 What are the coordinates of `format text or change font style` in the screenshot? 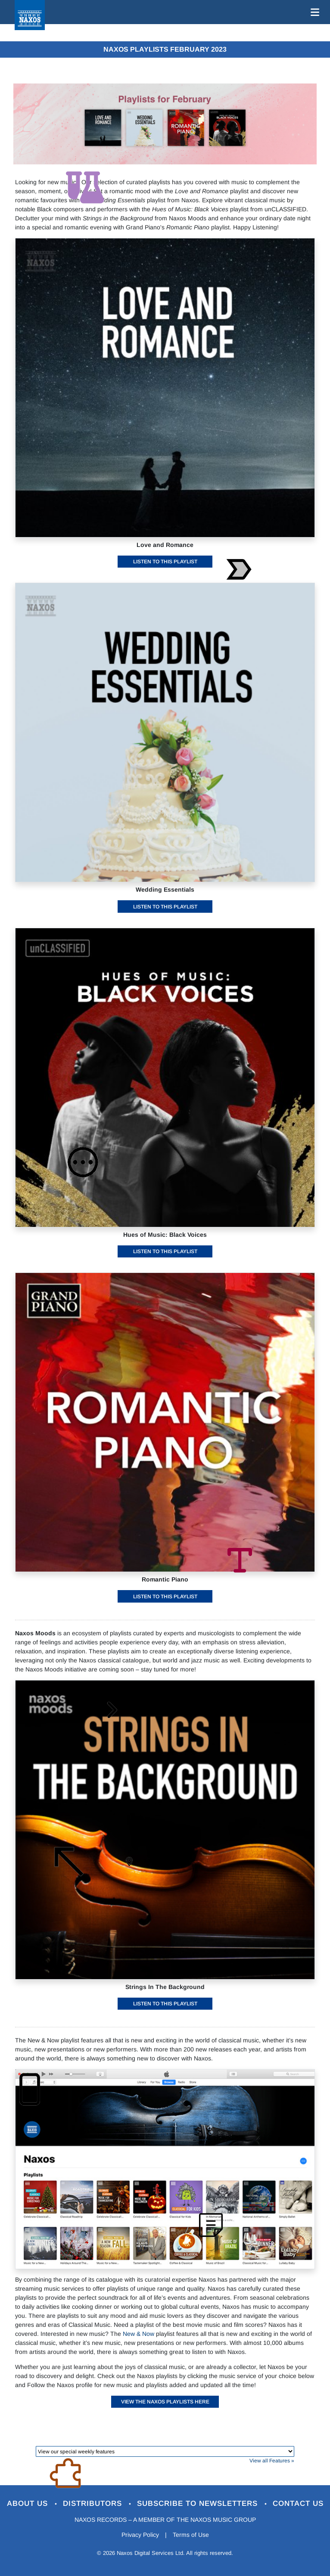 It's located at (240, 1560).